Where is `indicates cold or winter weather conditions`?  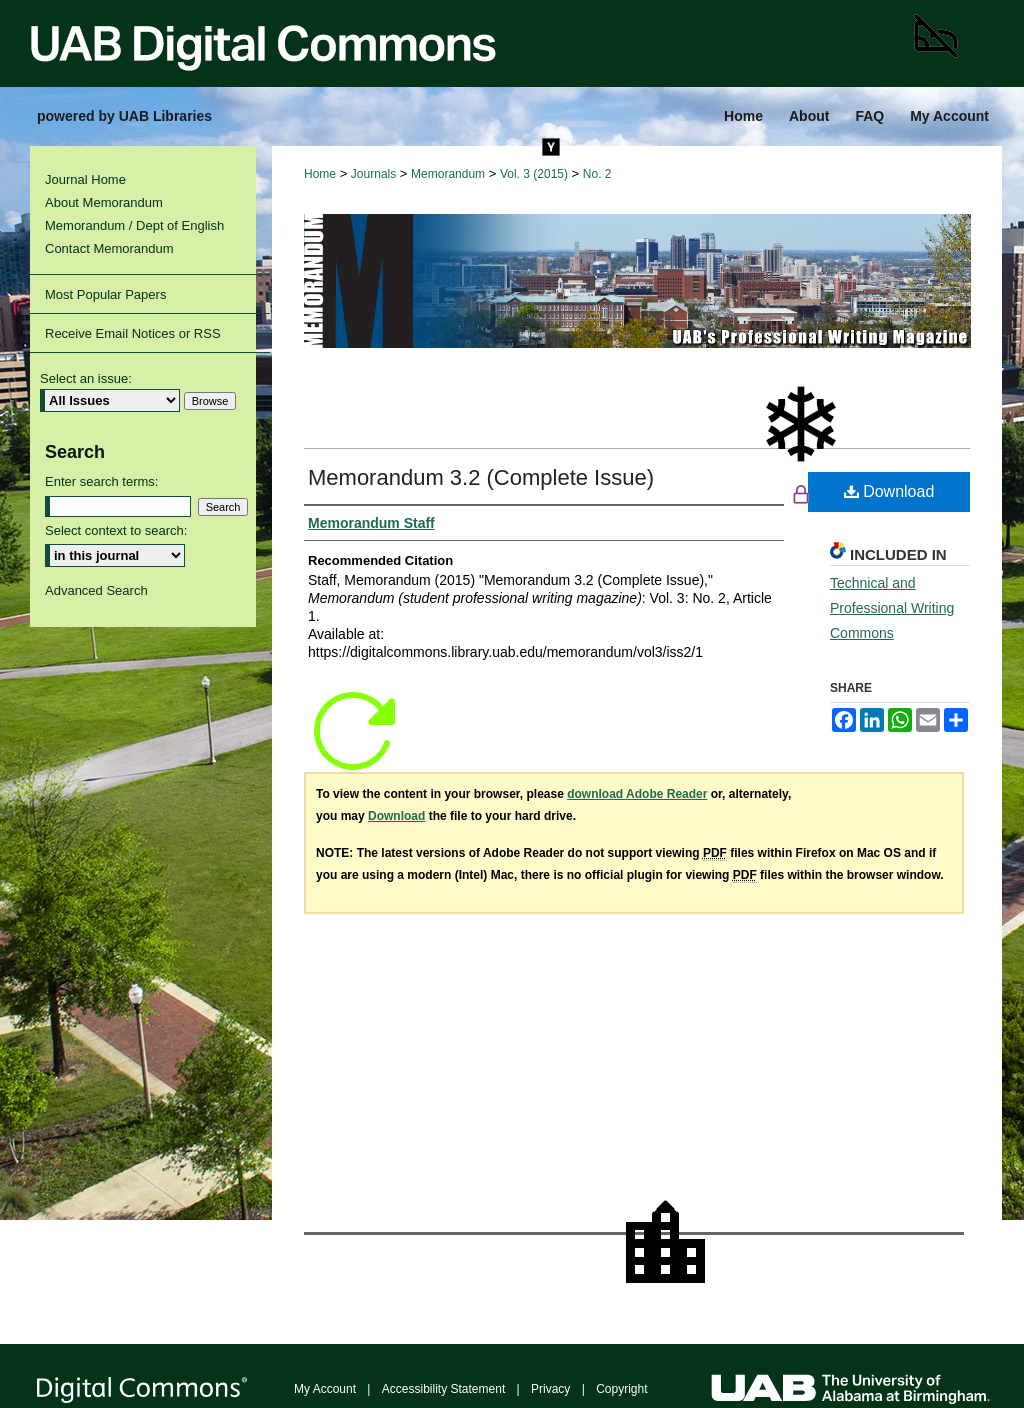
indicates cold or winter weather conditions is located at coordinates (801, 424).